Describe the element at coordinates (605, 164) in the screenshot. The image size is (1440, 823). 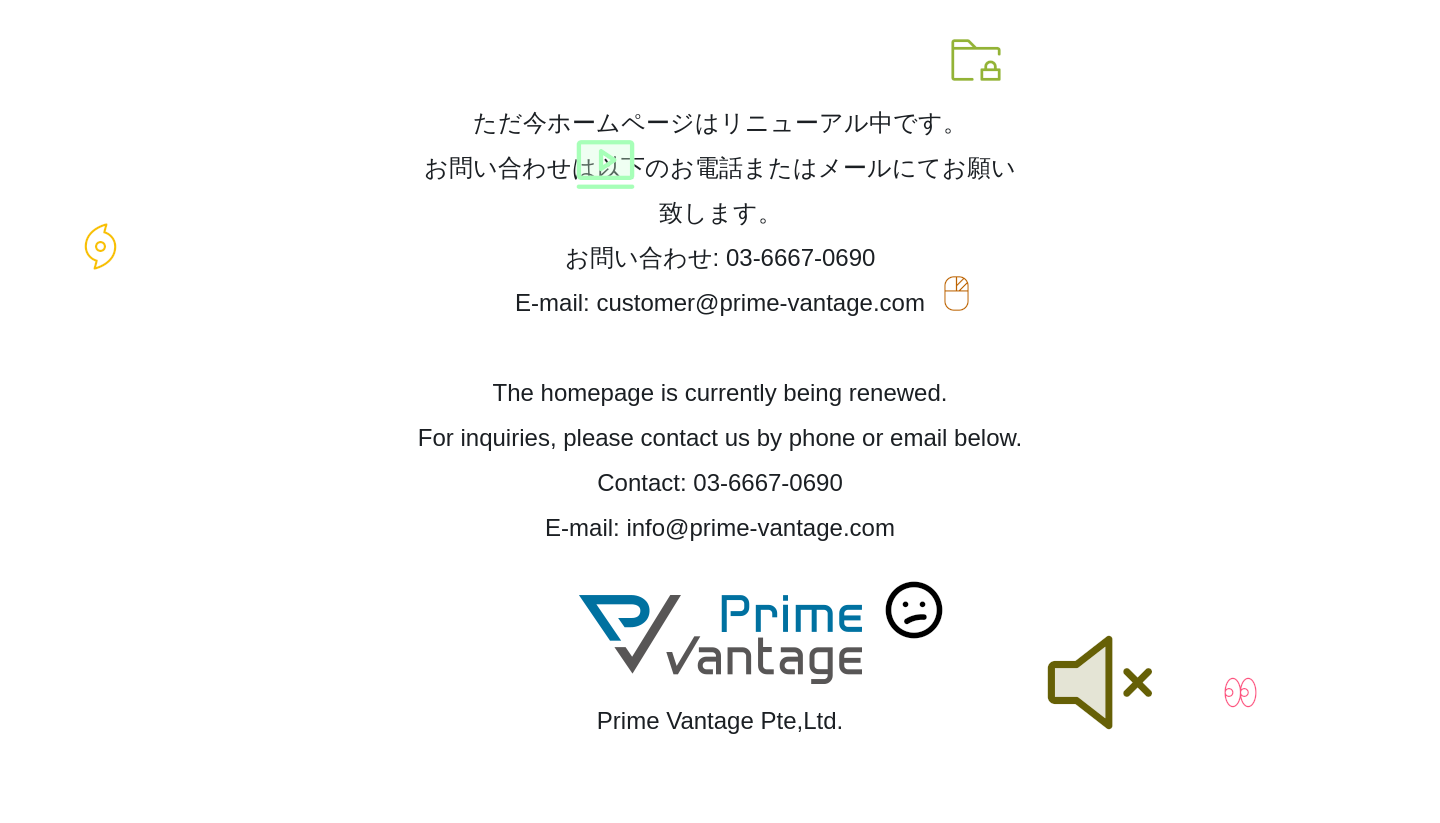
I see `play or watch a video` at that location.